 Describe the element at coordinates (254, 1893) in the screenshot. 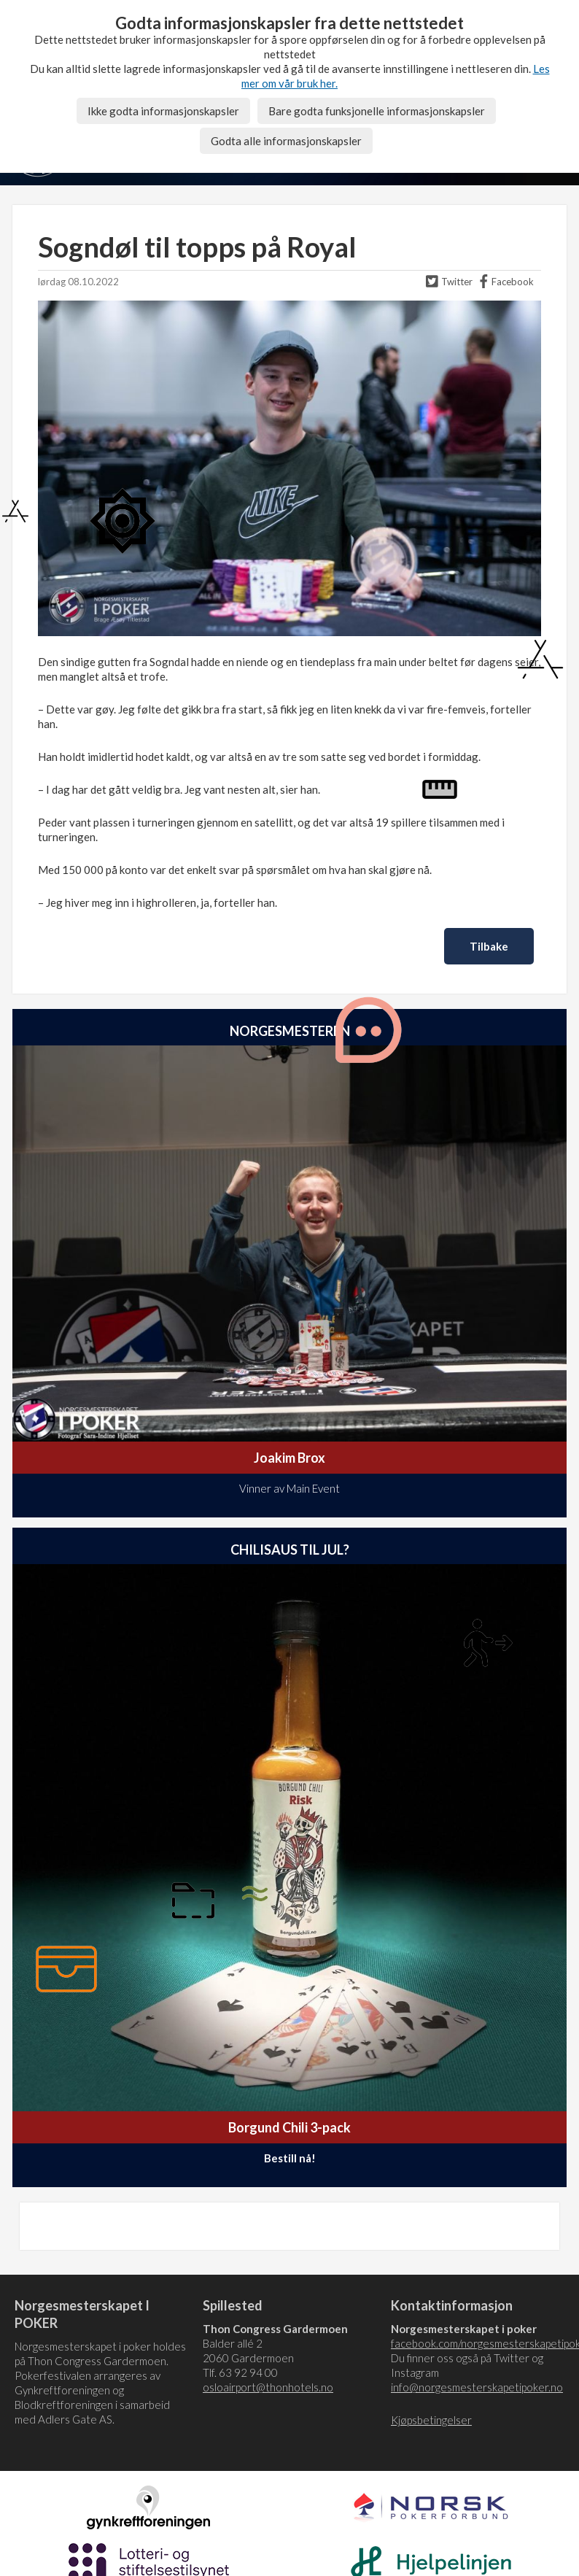

I see `indicates approximate or estimated value` at that location.